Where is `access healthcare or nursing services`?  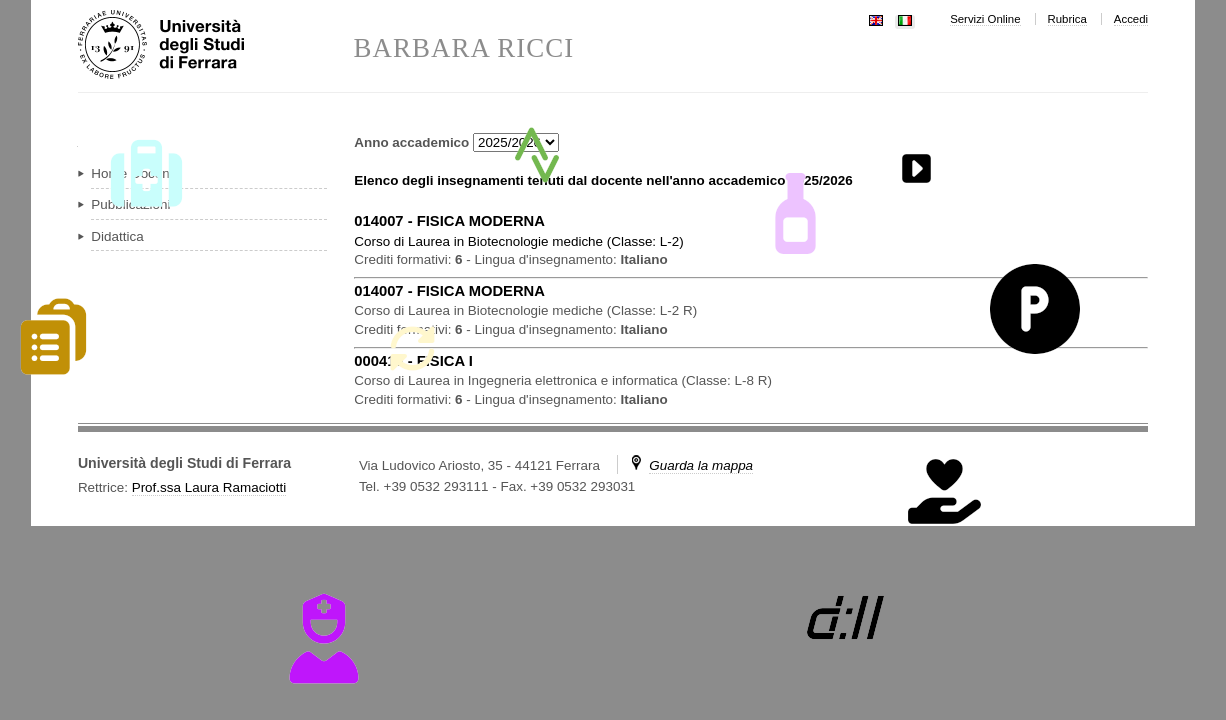 access healthcare or nursing services is located at coordinates (324, 641).